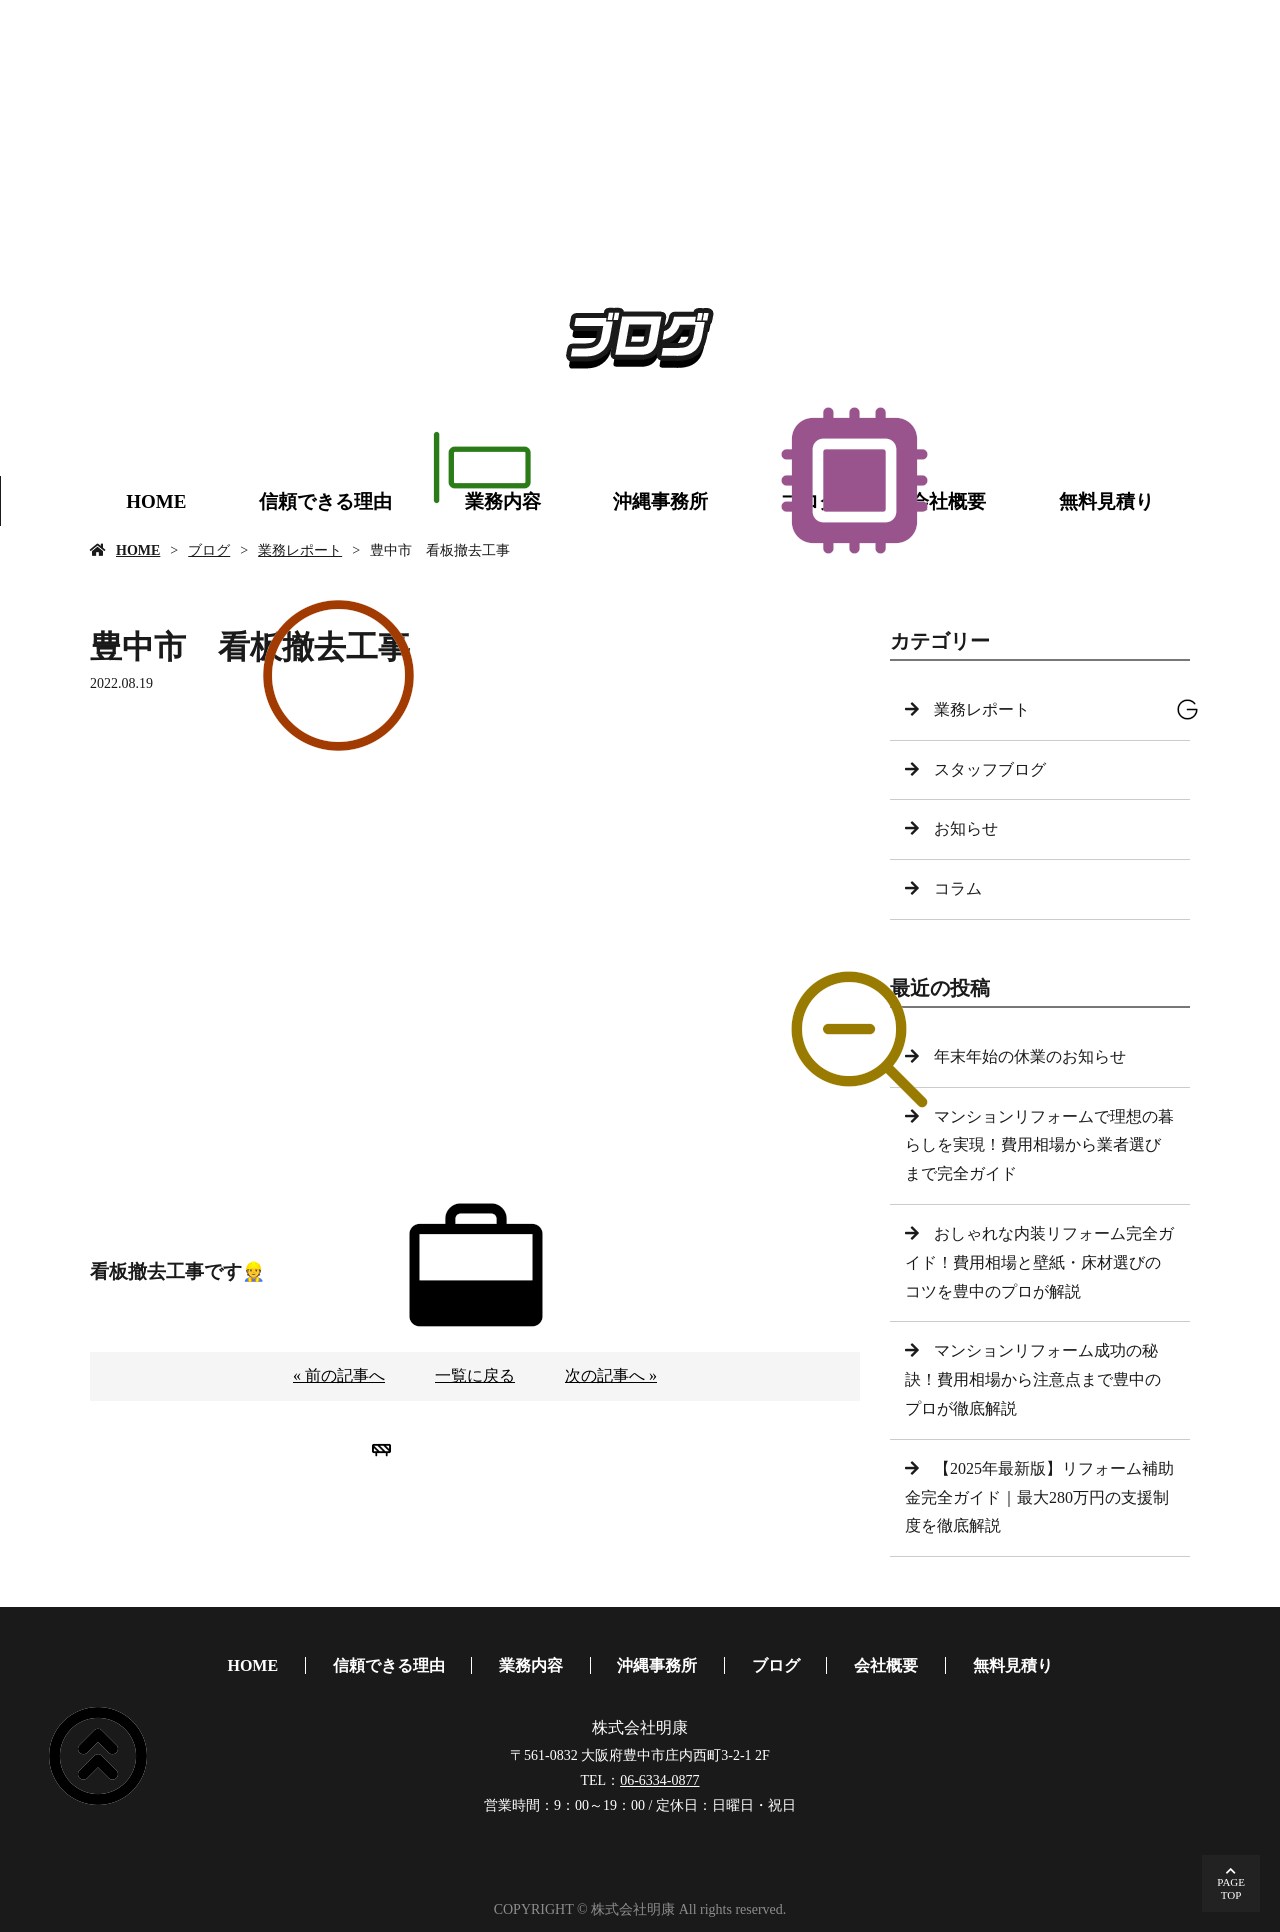 The width and height of the screenshot is (1280, 1932). I want to click on unselected option in a radio button group, so click(338, 675).